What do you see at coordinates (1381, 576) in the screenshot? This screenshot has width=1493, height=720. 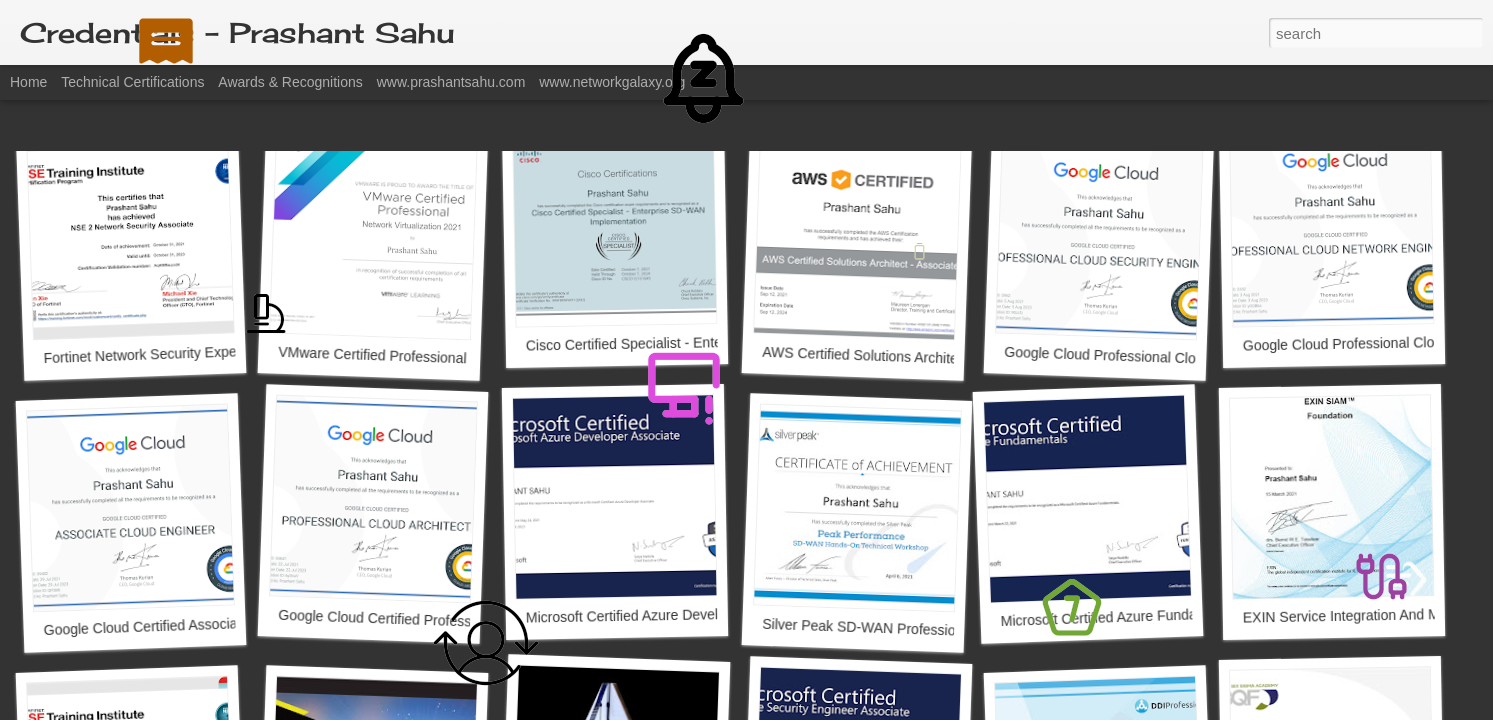 I see `connect or manage cable connections` at bounding box center [1381, 576].